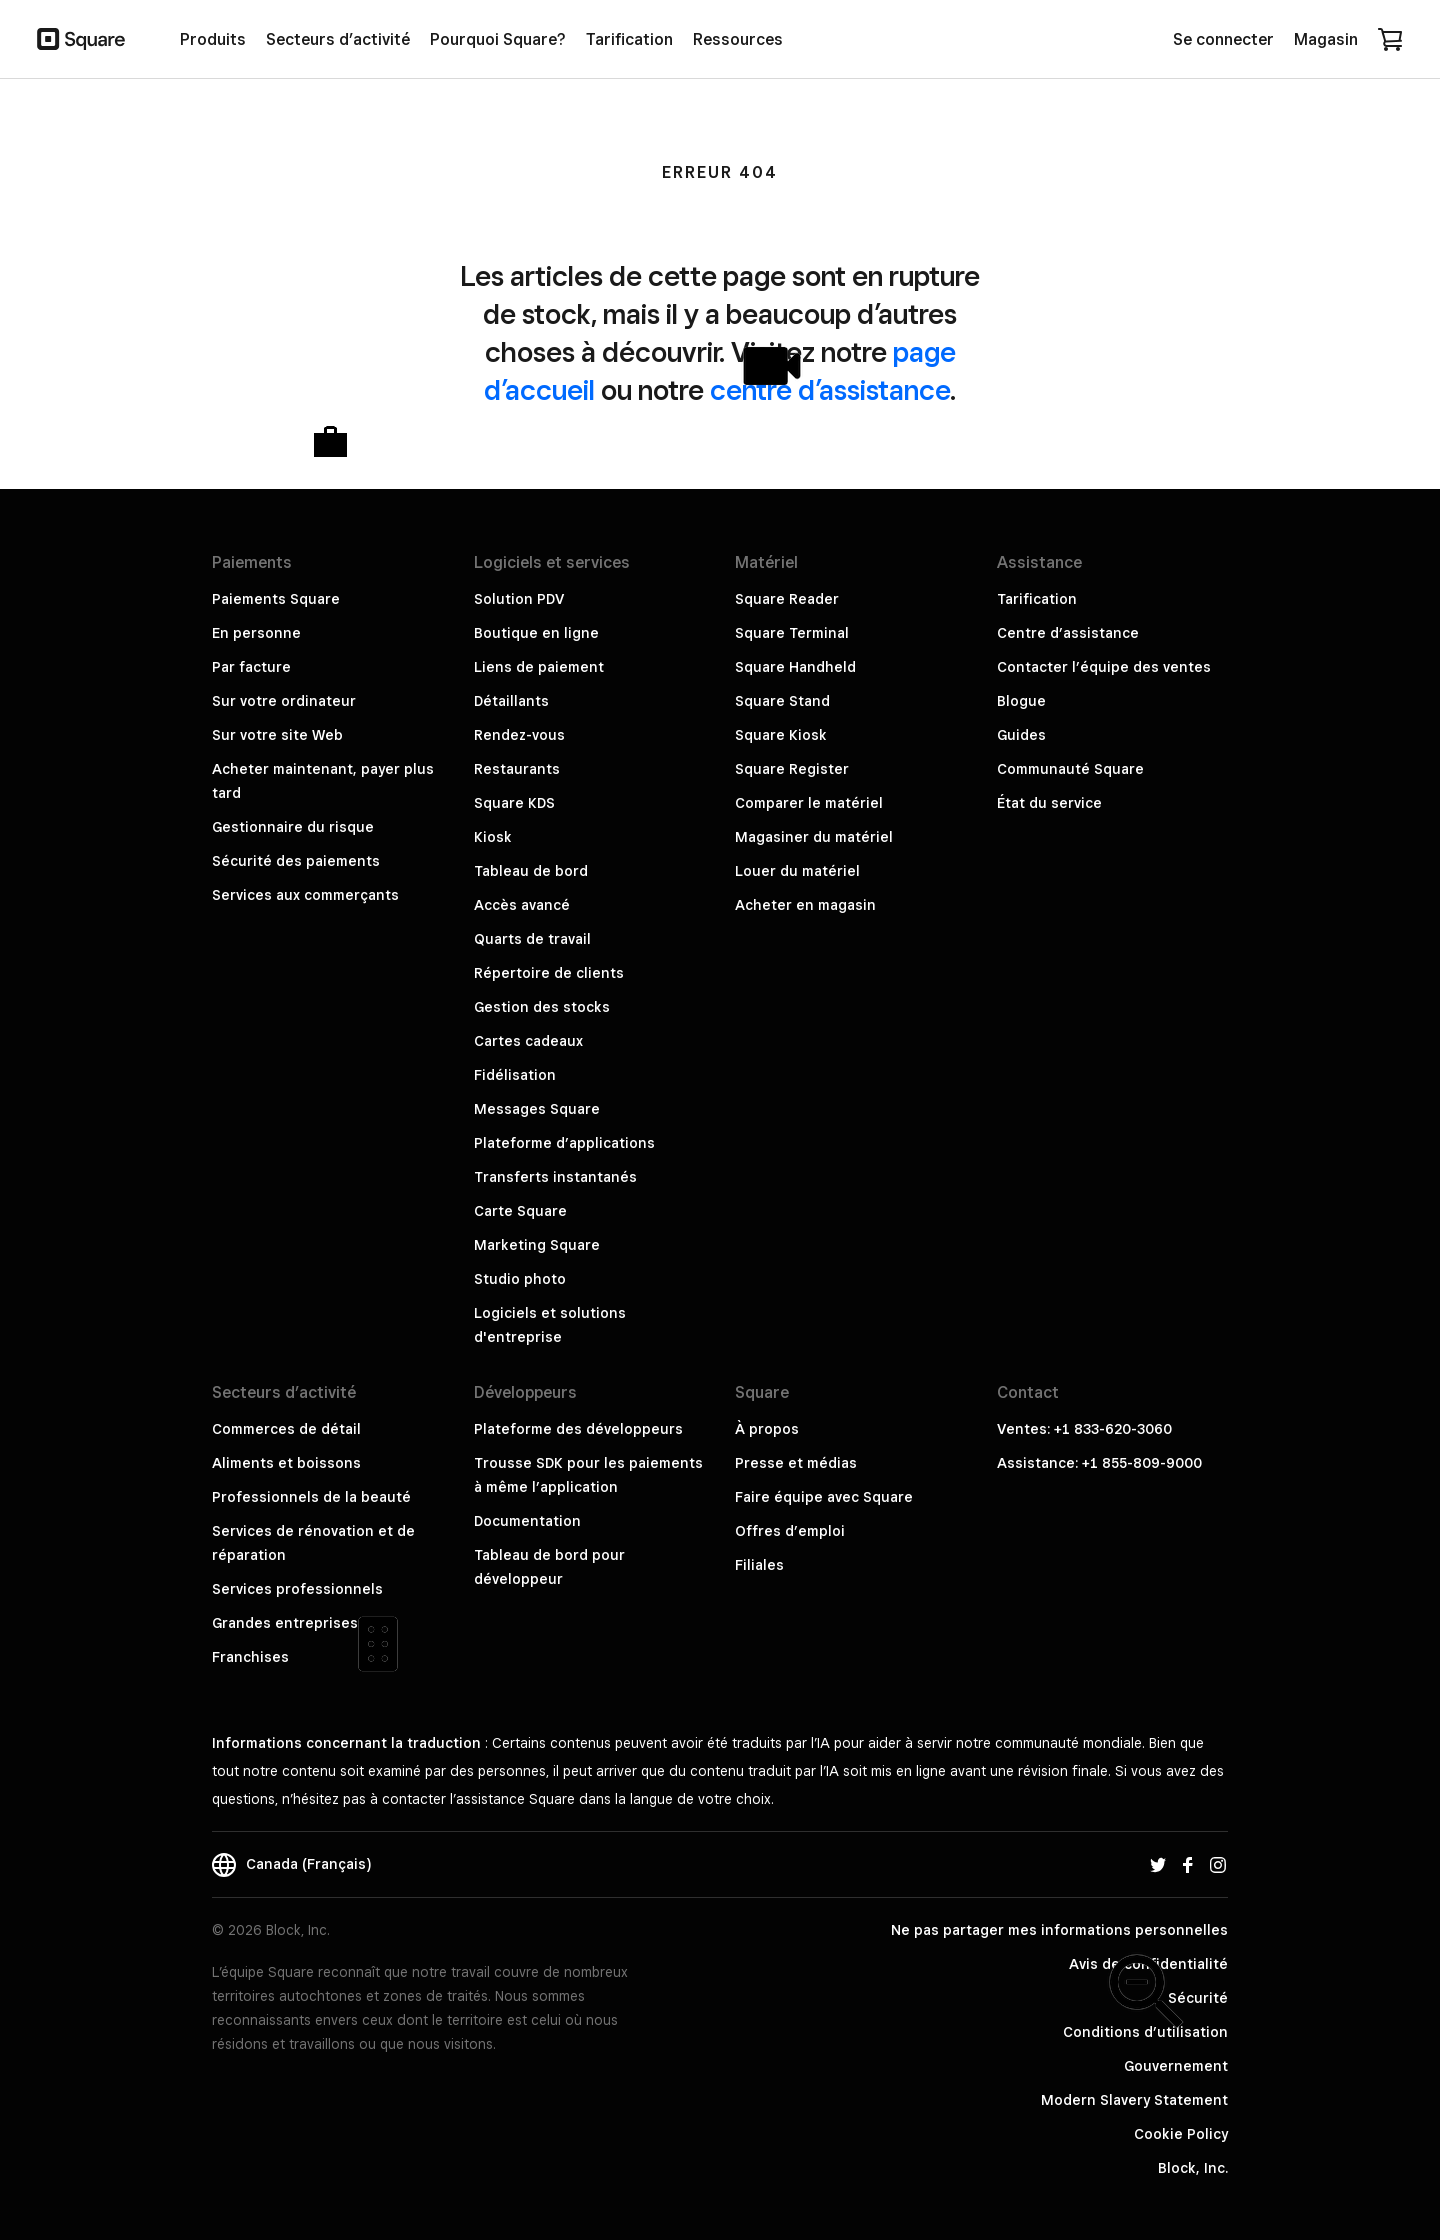  What do you see at coordinates (772, 366) in the screenshot?
I see `start a video call` at bounding box center [772, 366].